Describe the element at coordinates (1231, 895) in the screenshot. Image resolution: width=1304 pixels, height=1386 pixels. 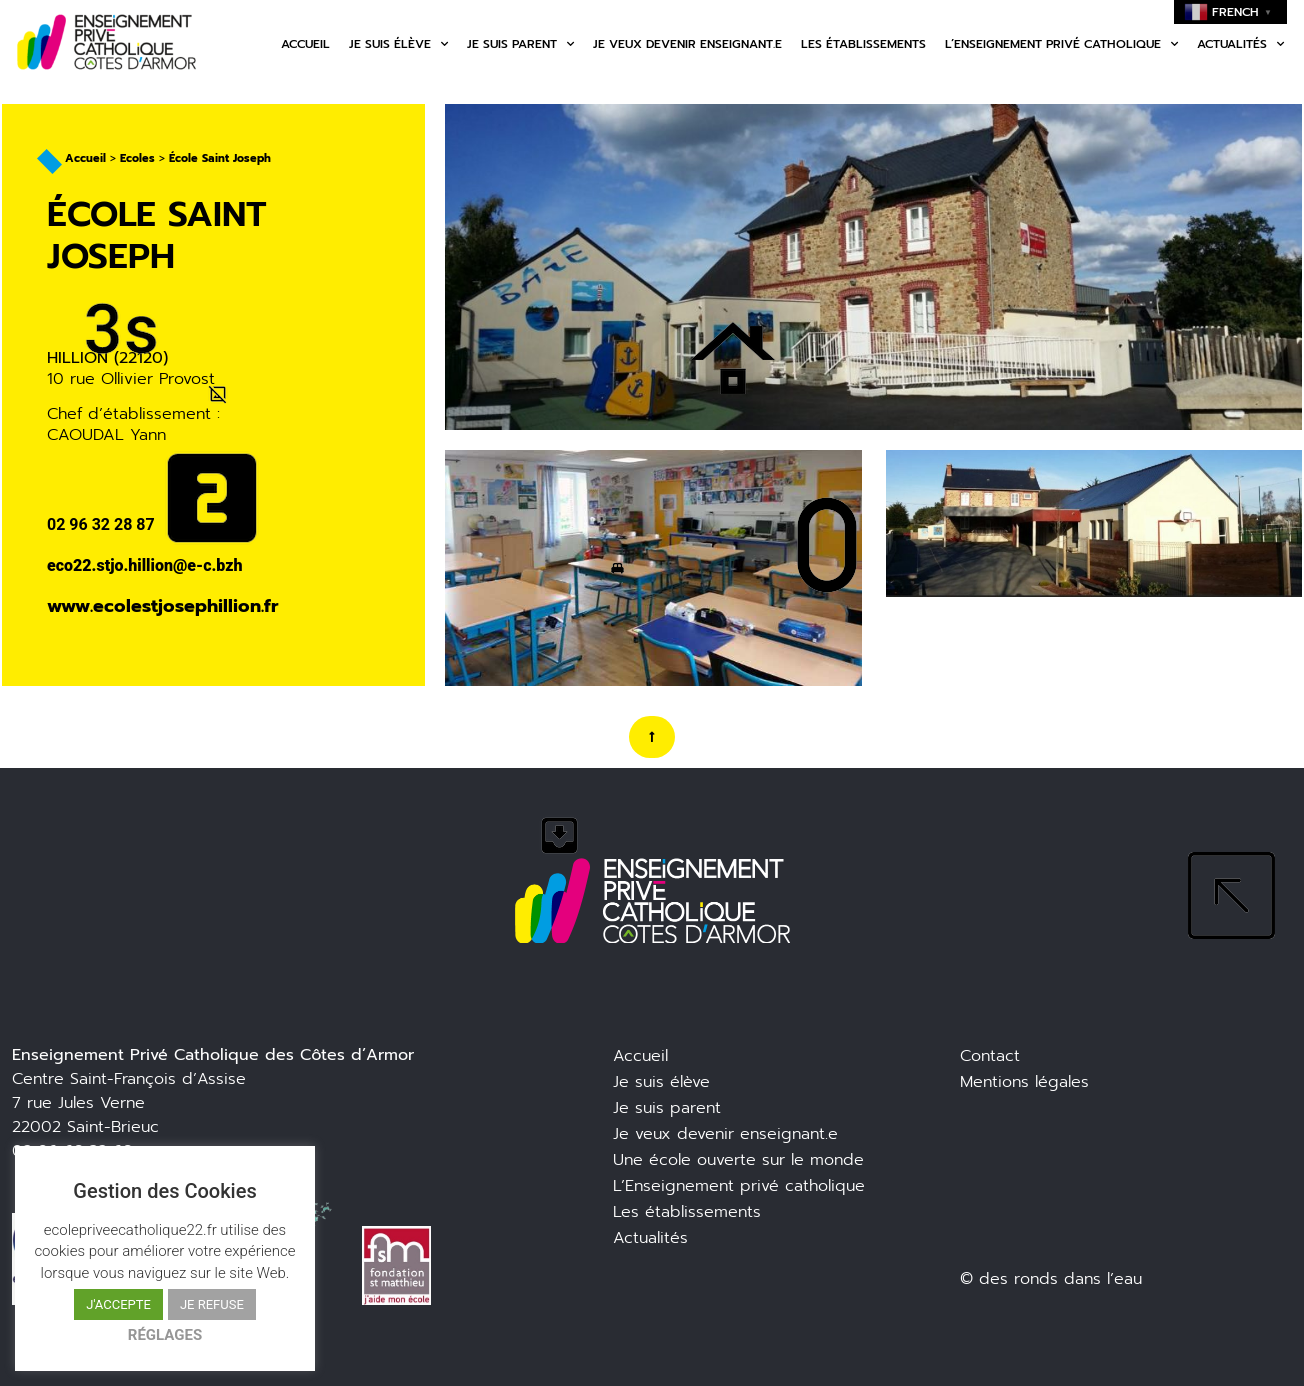
I see `navigate to previous or parent section` at that location.